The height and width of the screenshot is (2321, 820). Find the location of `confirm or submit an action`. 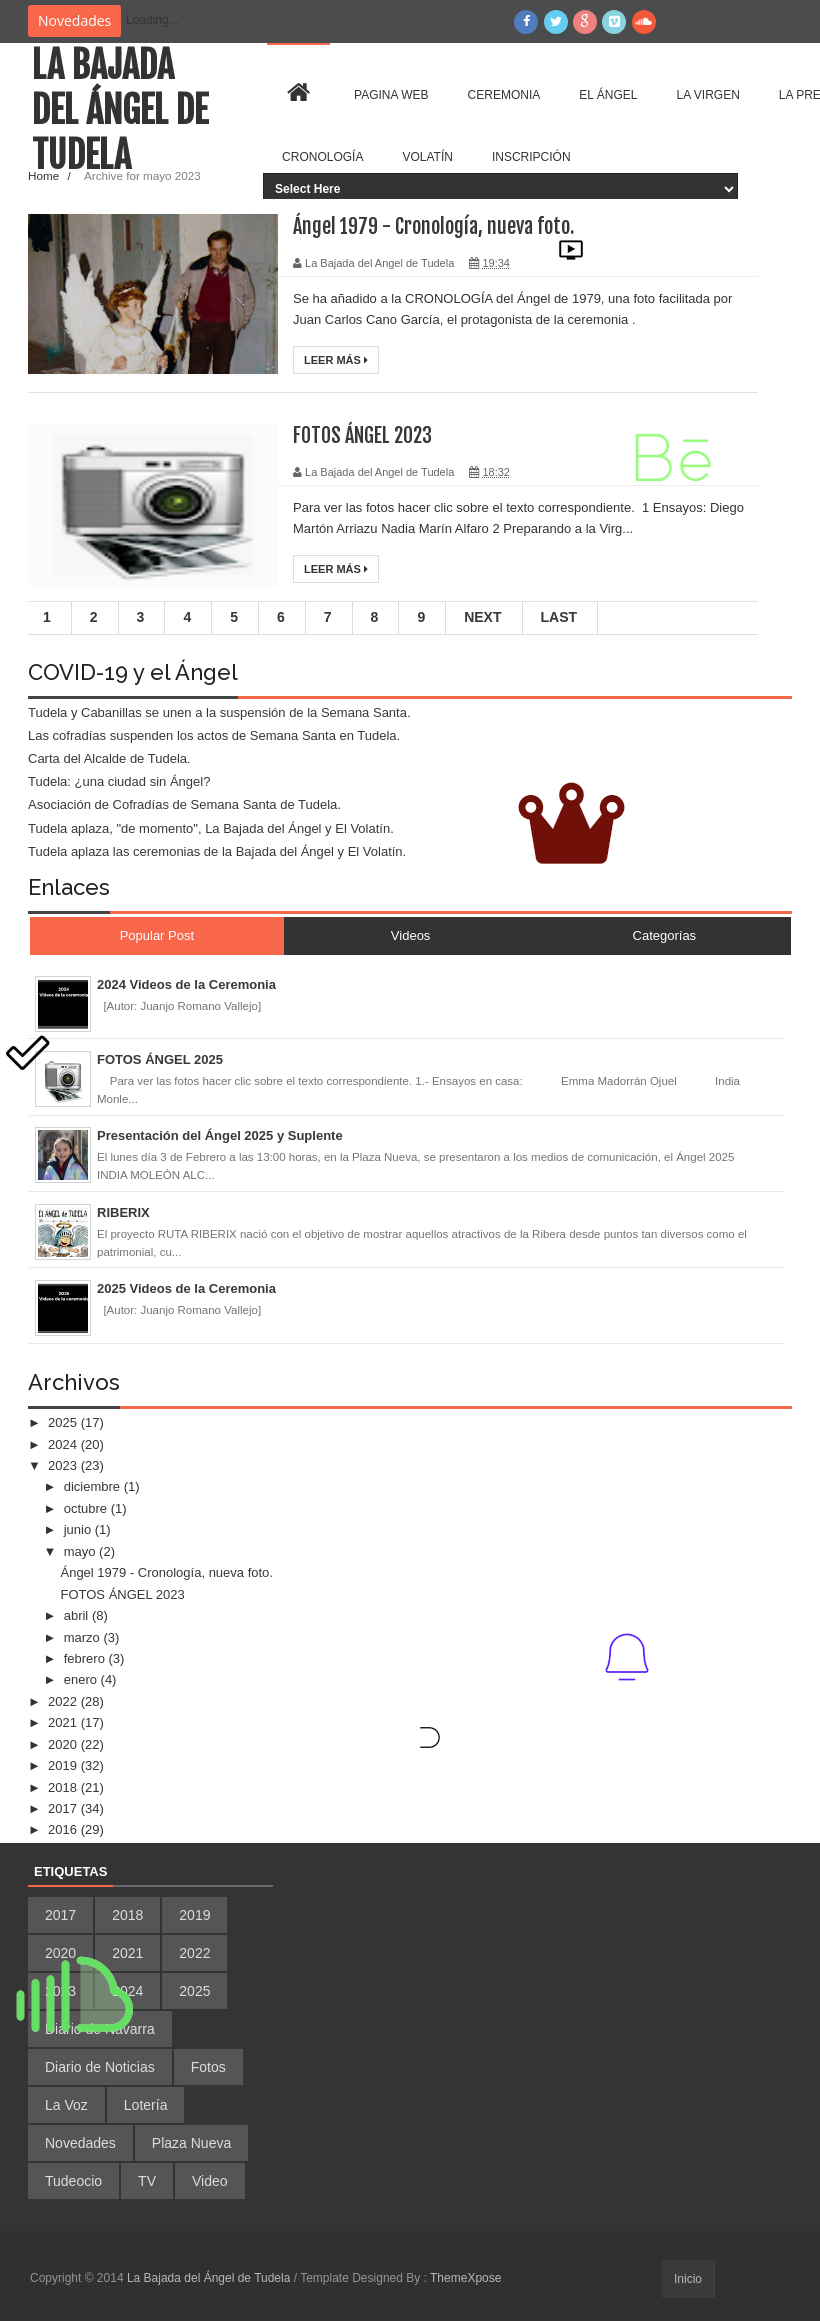

confirm or submit an action is located at coordinates (27, 1052).